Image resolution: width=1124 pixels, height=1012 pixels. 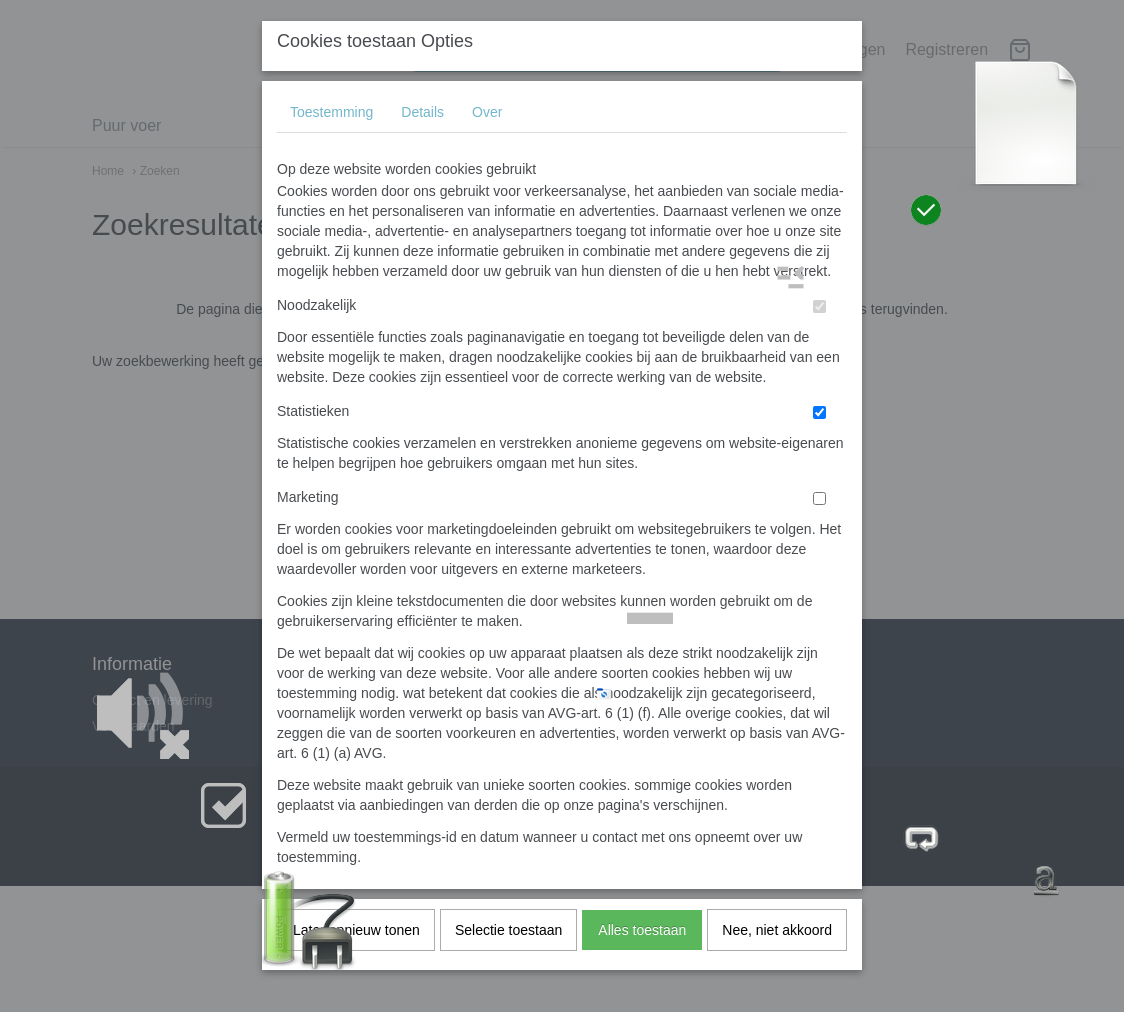 I want to click on indicates audio is currently muted, so click(x=143, y=713).